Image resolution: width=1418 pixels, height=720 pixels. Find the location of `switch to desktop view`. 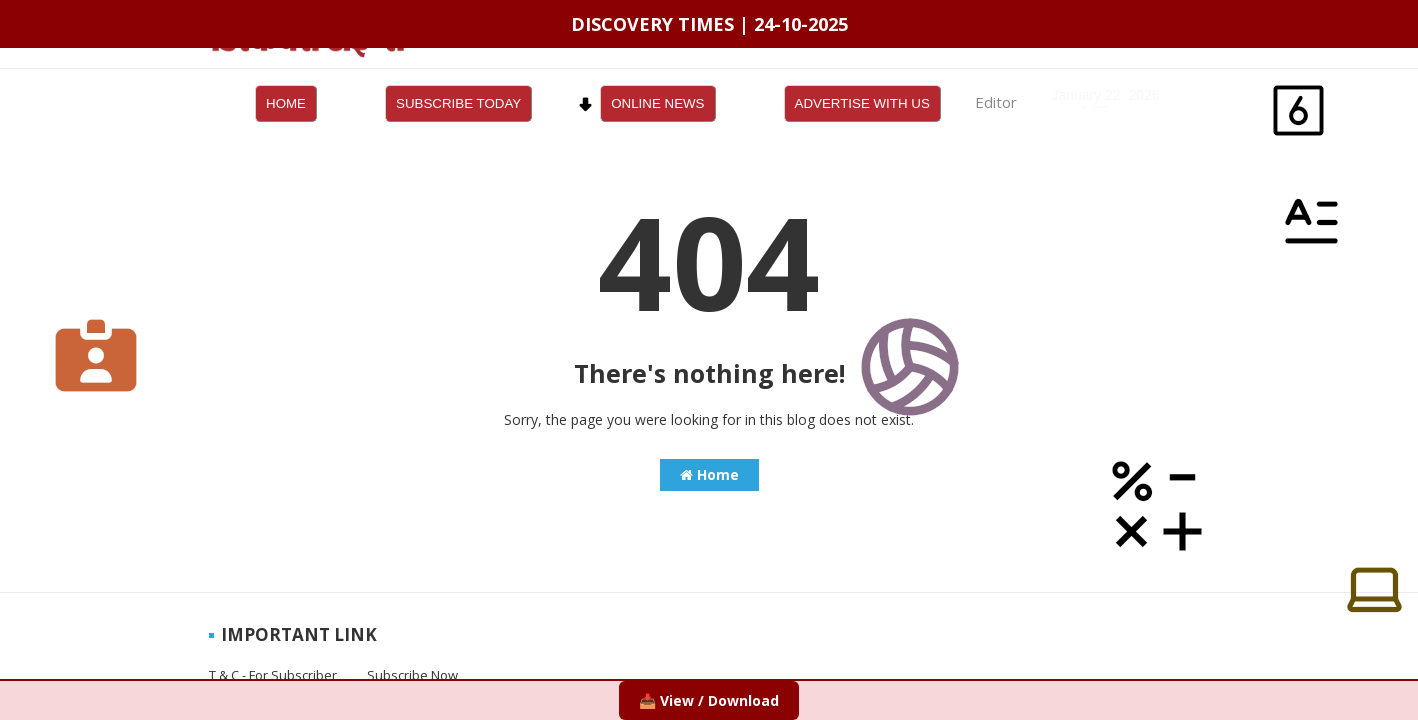

switch to desktop view is located at coordinates (1374, 588).